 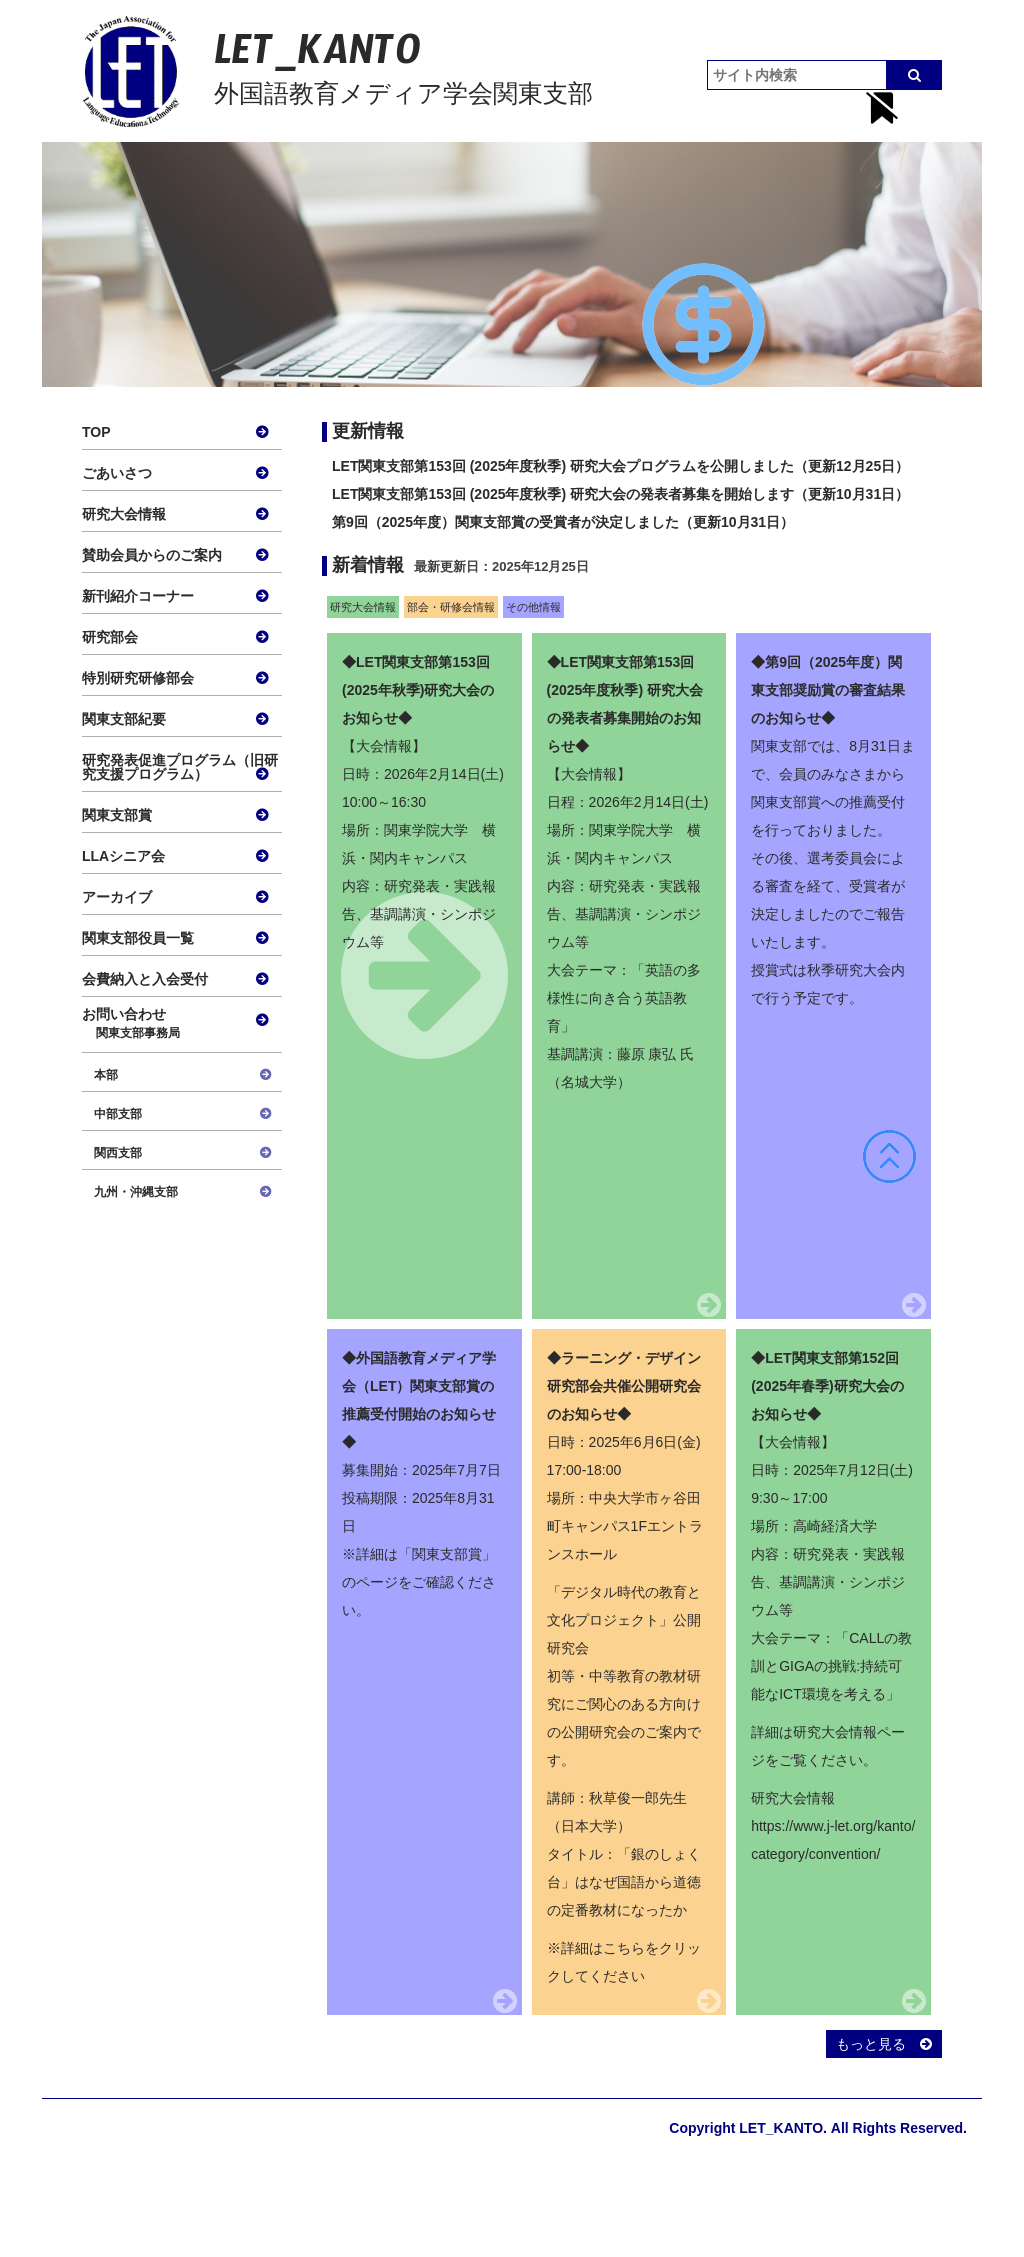 I want to click on remove from bookmarks, so click(x=882, y=108).